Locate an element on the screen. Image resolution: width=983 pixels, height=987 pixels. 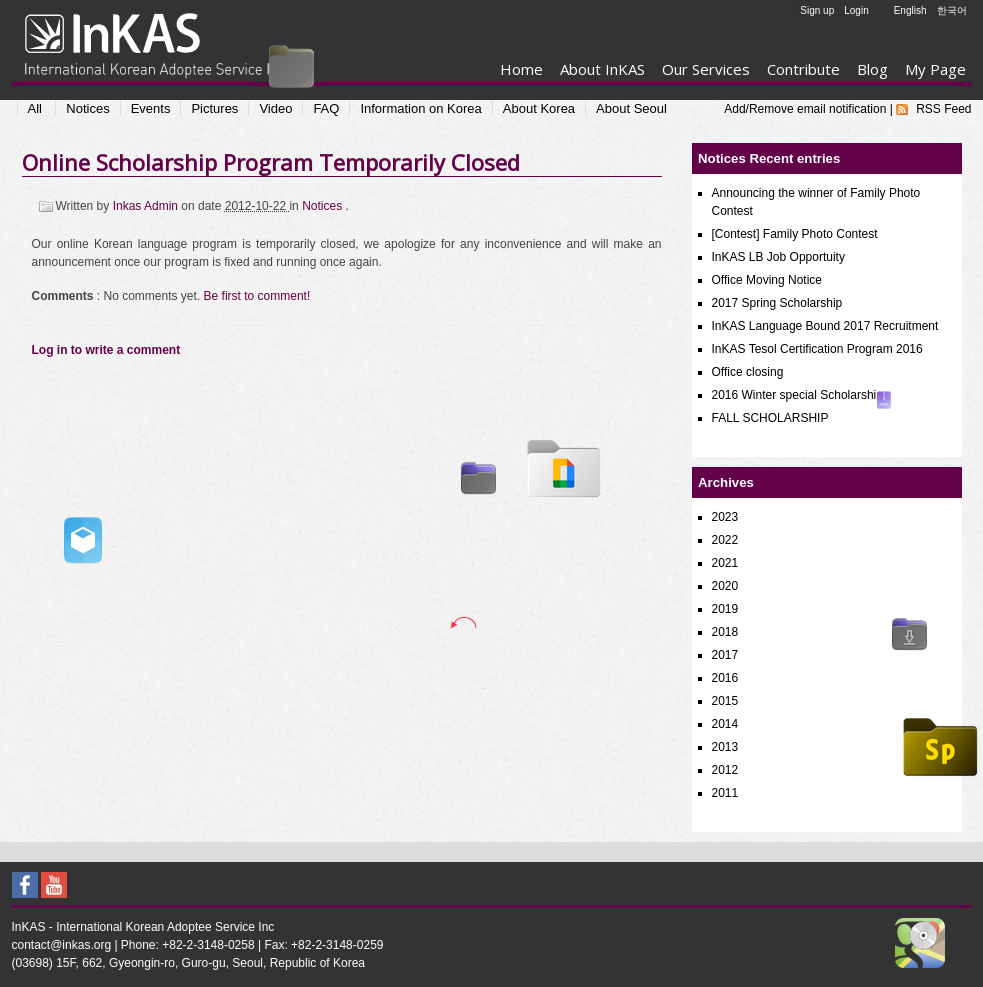
open your downloads folder is located at coordinates (909, 633).